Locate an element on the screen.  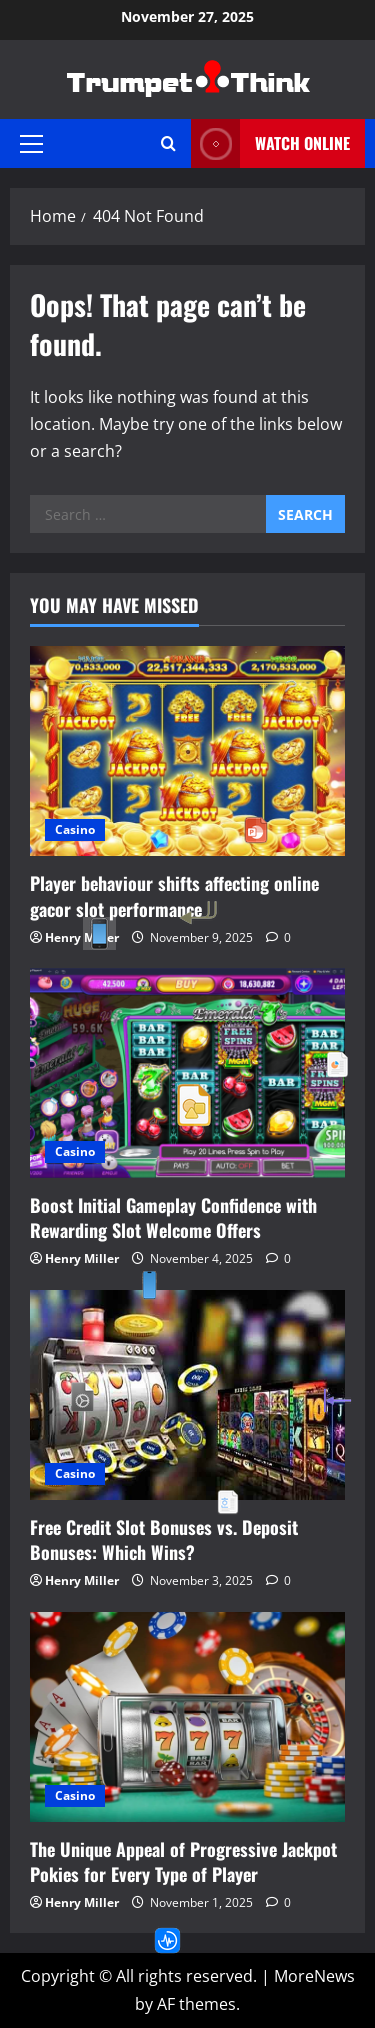
open a presentation file is located at coordinates (337, 1064).